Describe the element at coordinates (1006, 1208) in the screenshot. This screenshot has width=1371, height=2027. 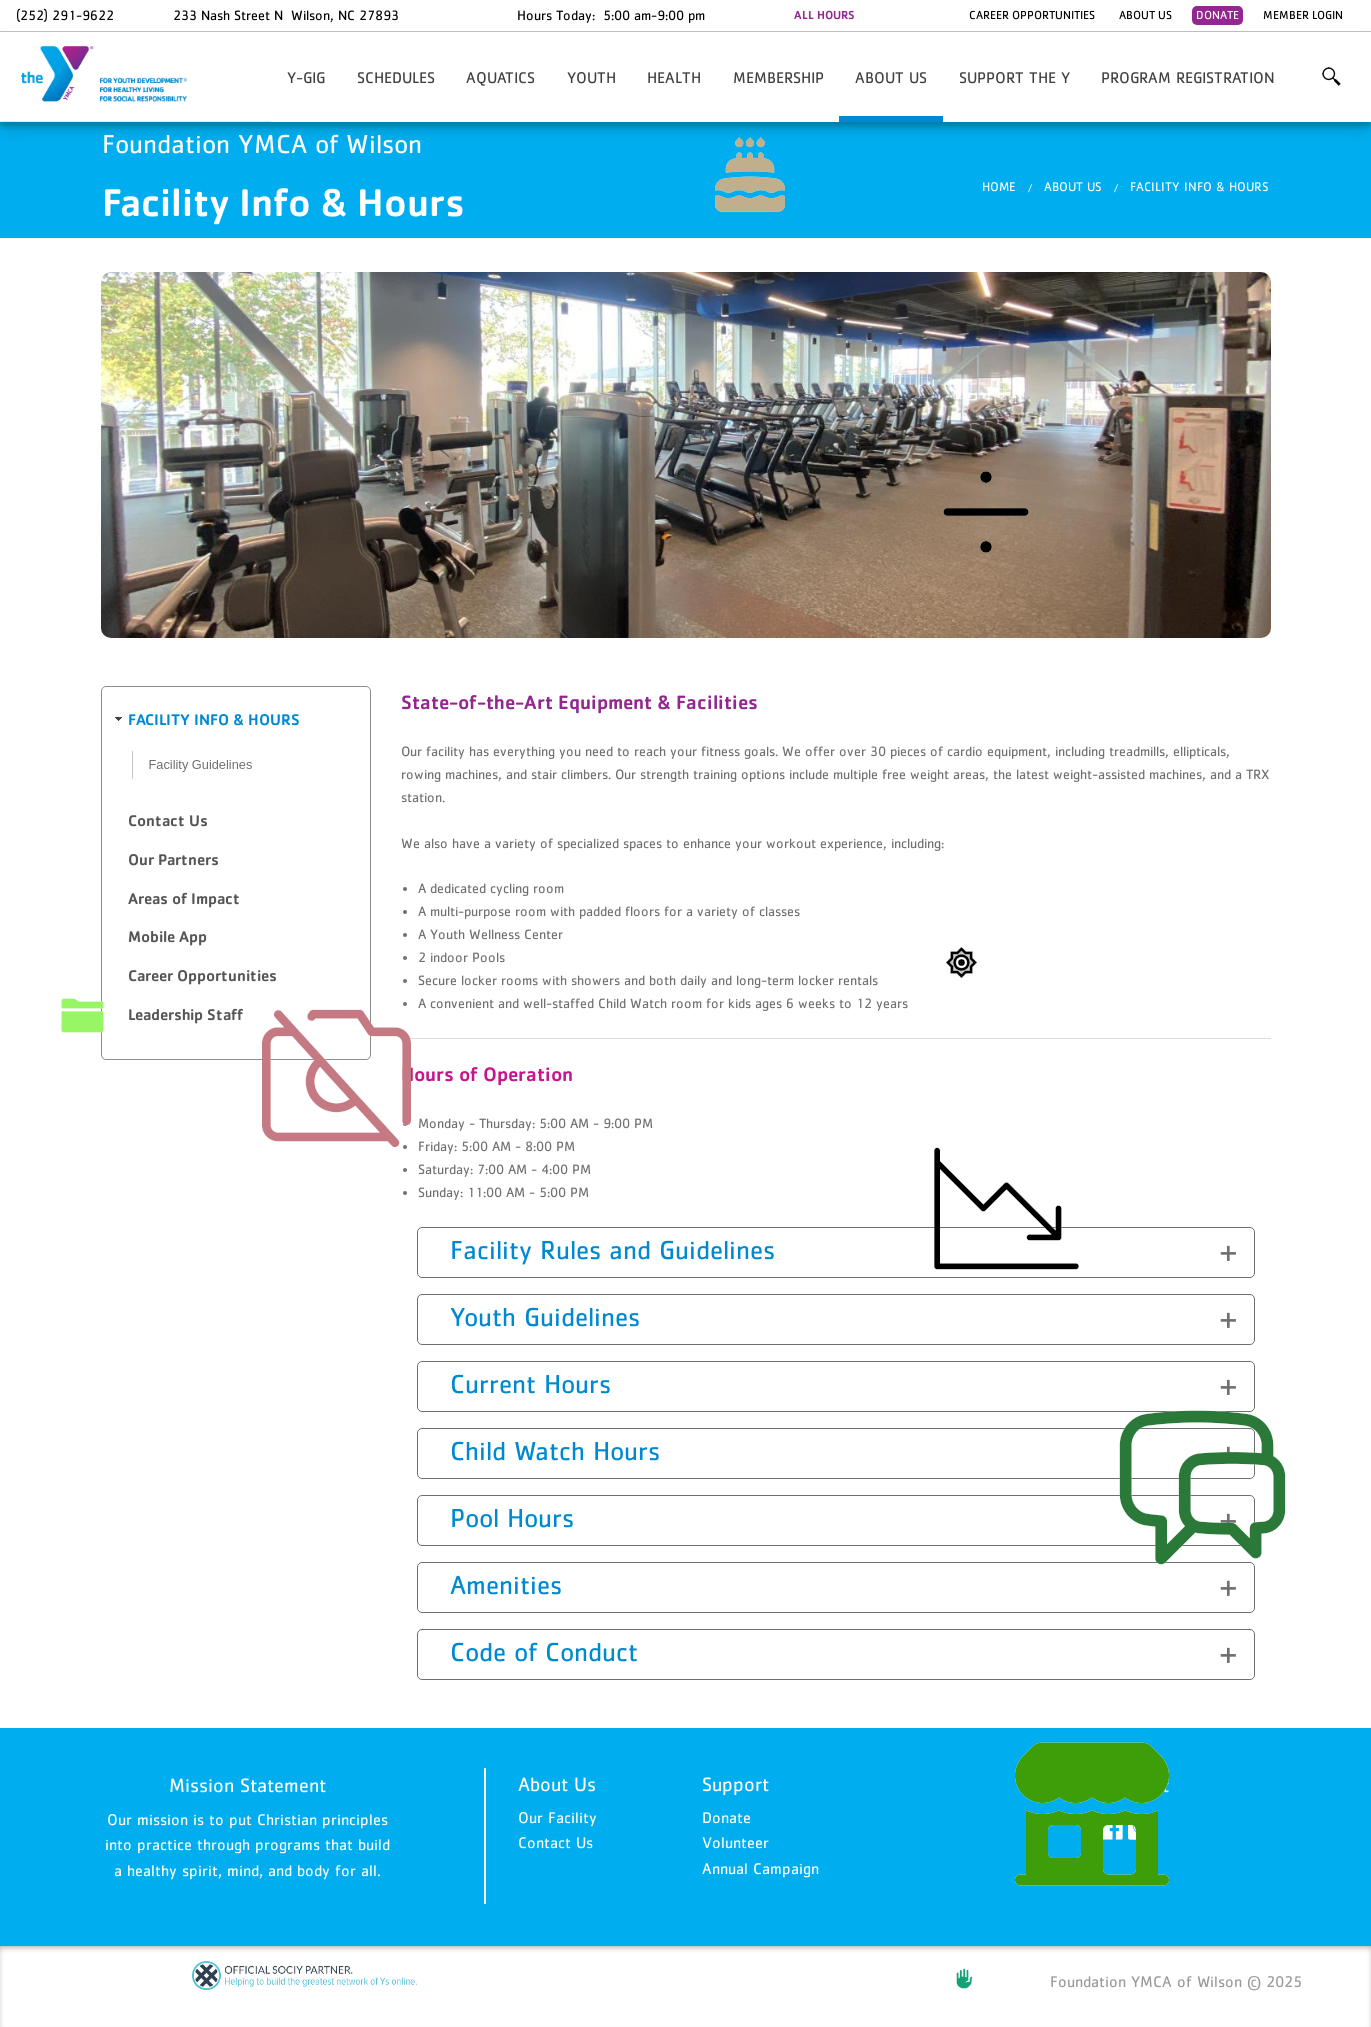
I see `view declining metrics or trends` at that location.